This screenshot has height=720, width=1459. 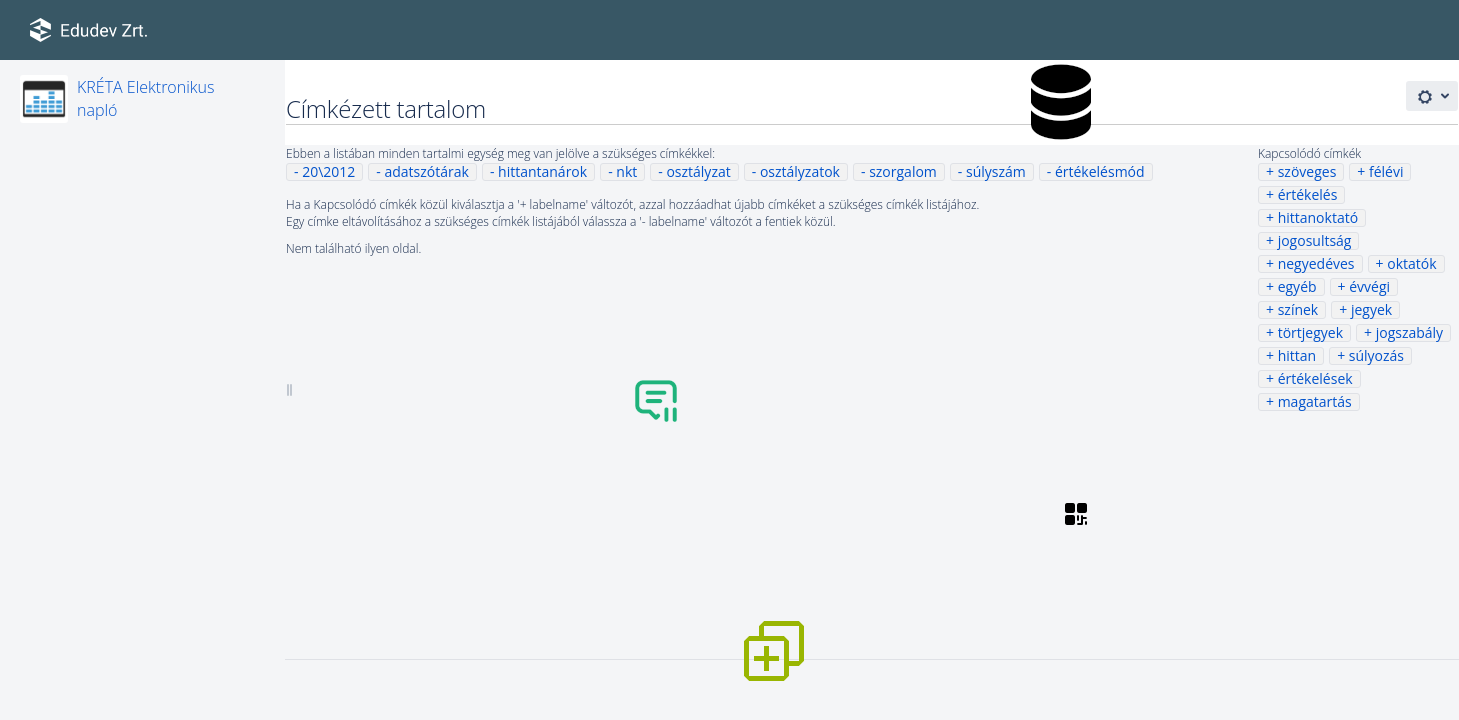 I want to click on expand all collapsed sections, so click(x=774, y=651).